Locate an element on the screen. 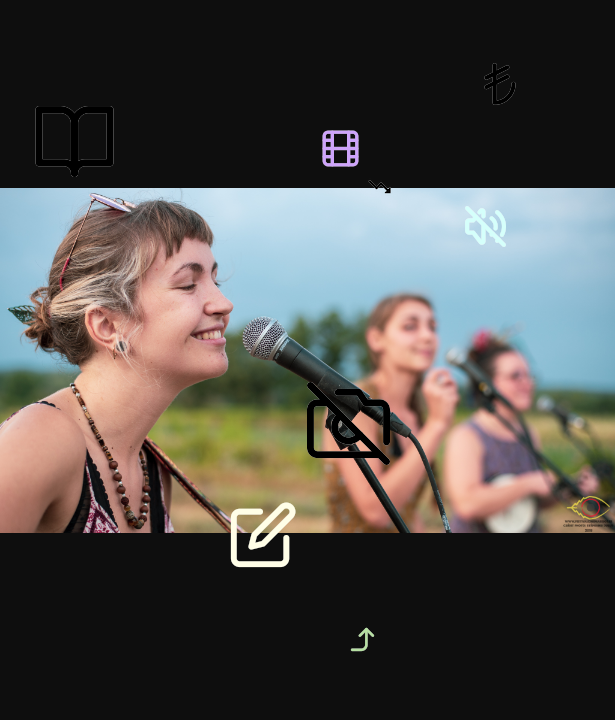 The width and height of the screenshot is (615, 720). indicates a declining trend or decreasing value is located at coordinates (379, 186).